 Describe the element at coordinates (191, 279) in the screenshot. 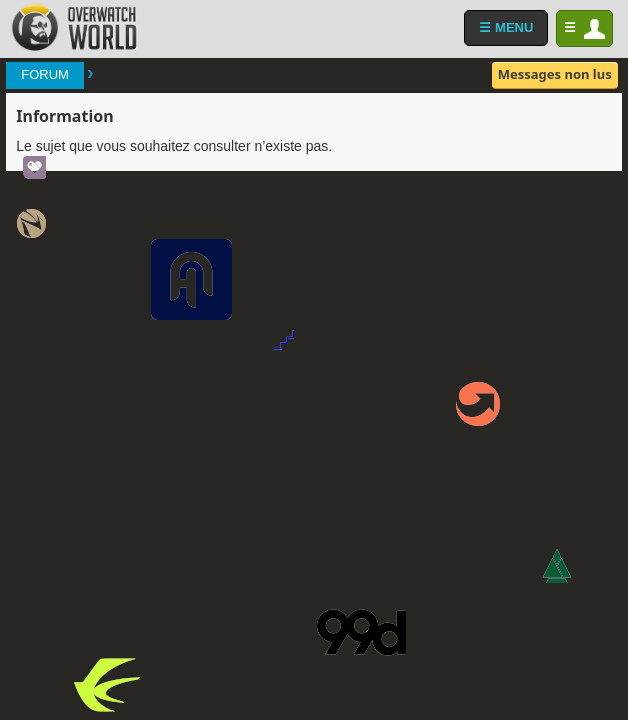

I see `open the Haystack app` at that location.